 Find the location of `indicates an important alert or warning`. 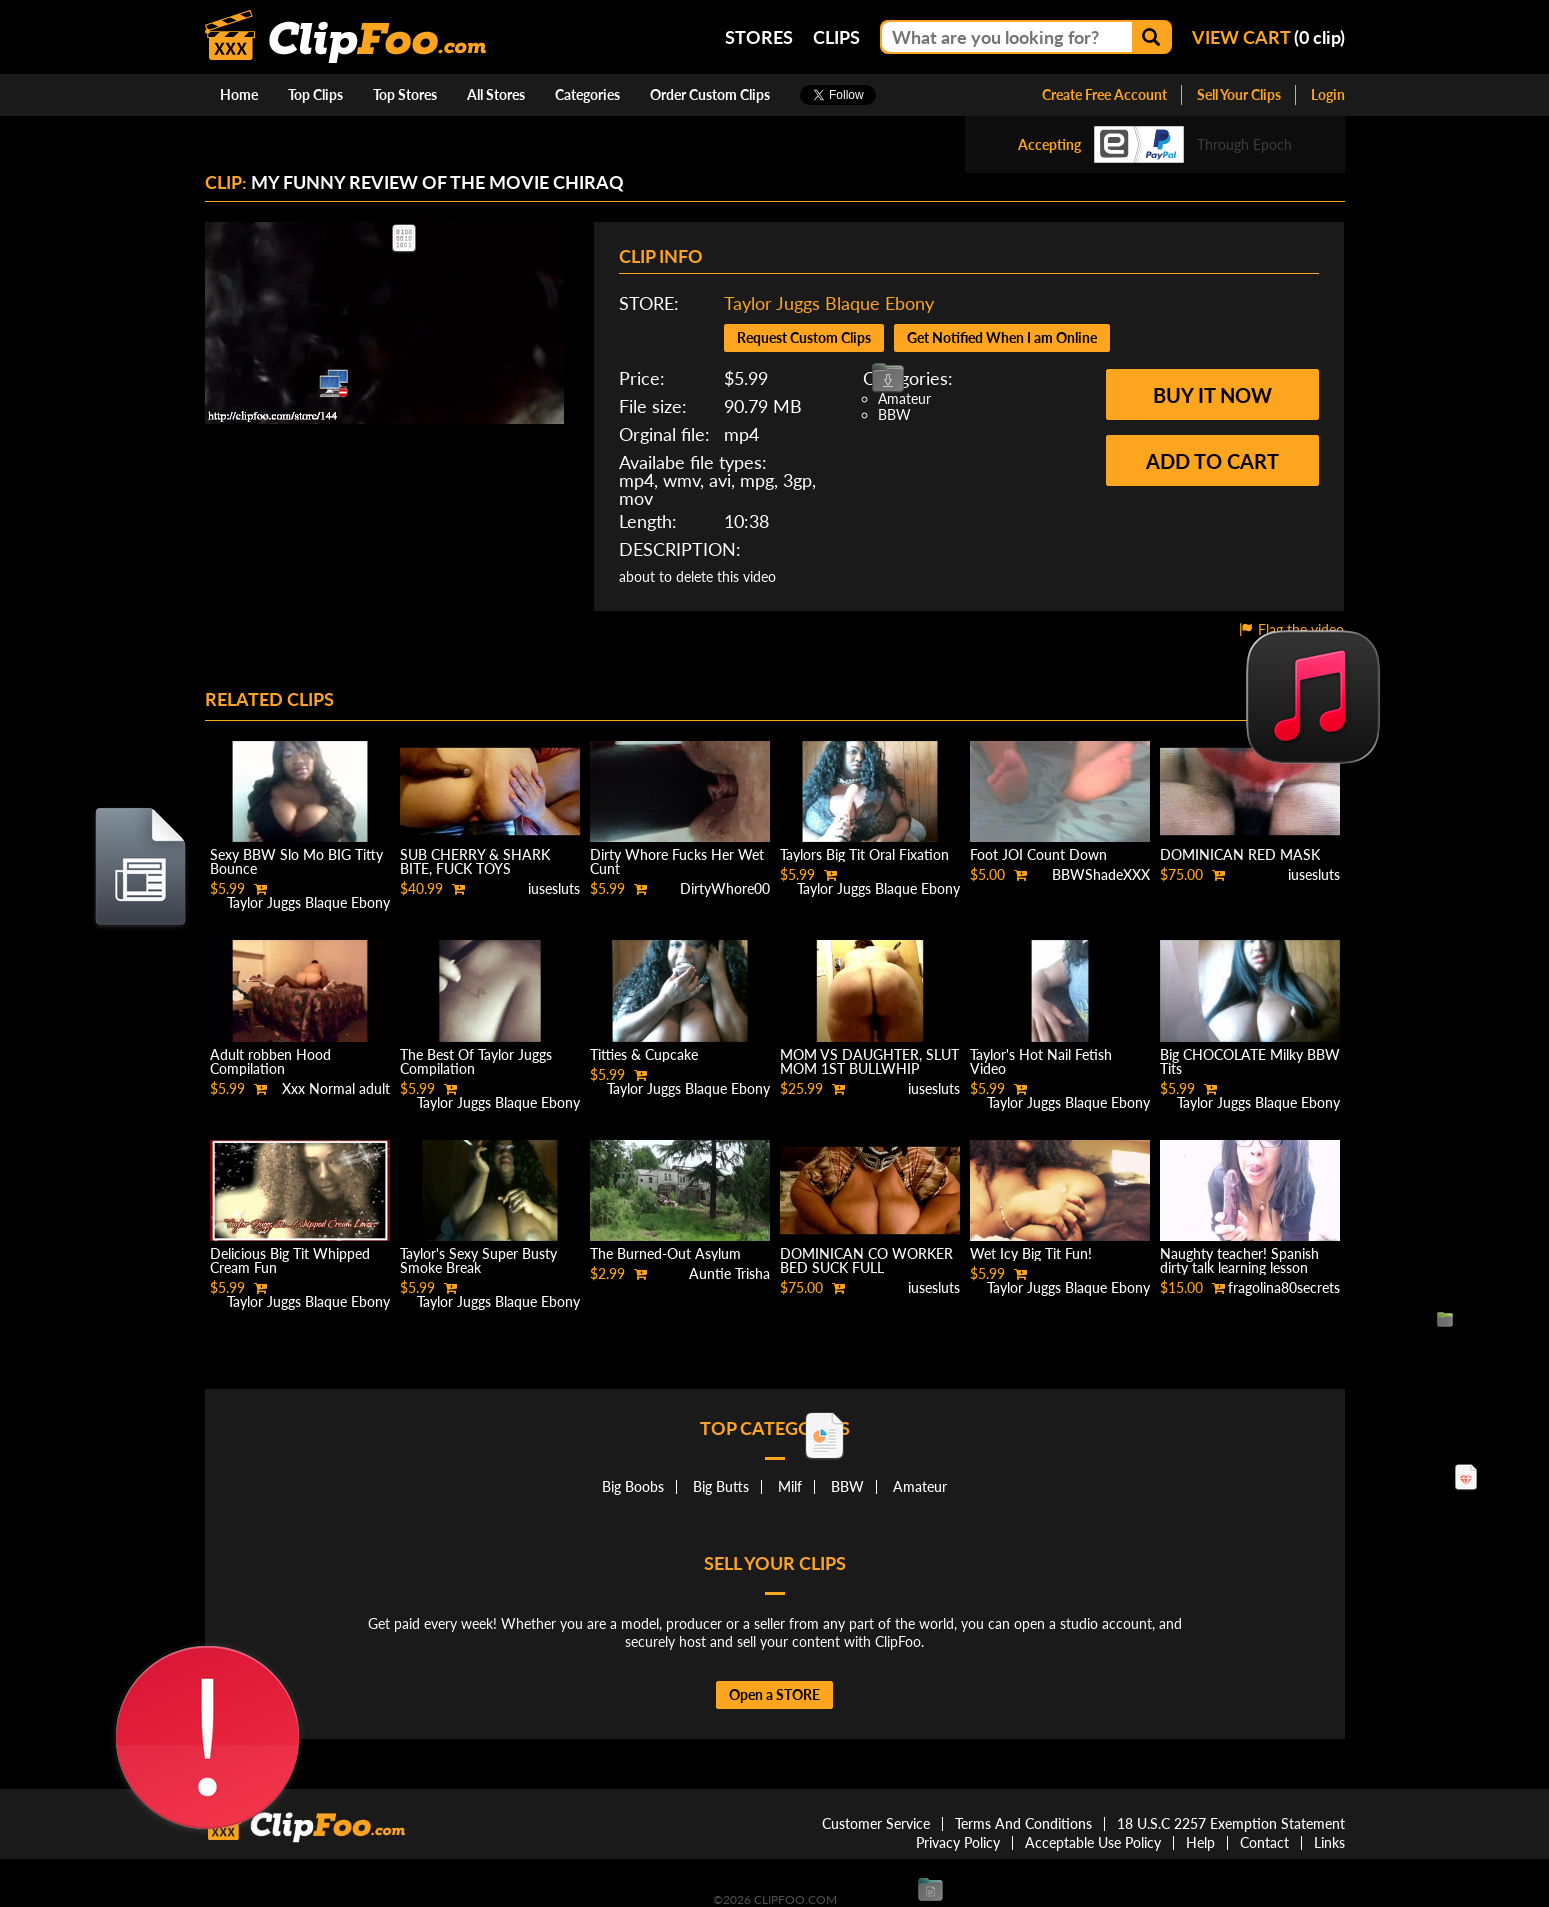

indicates an important alert or warning is located at coordinates (207, 1737).